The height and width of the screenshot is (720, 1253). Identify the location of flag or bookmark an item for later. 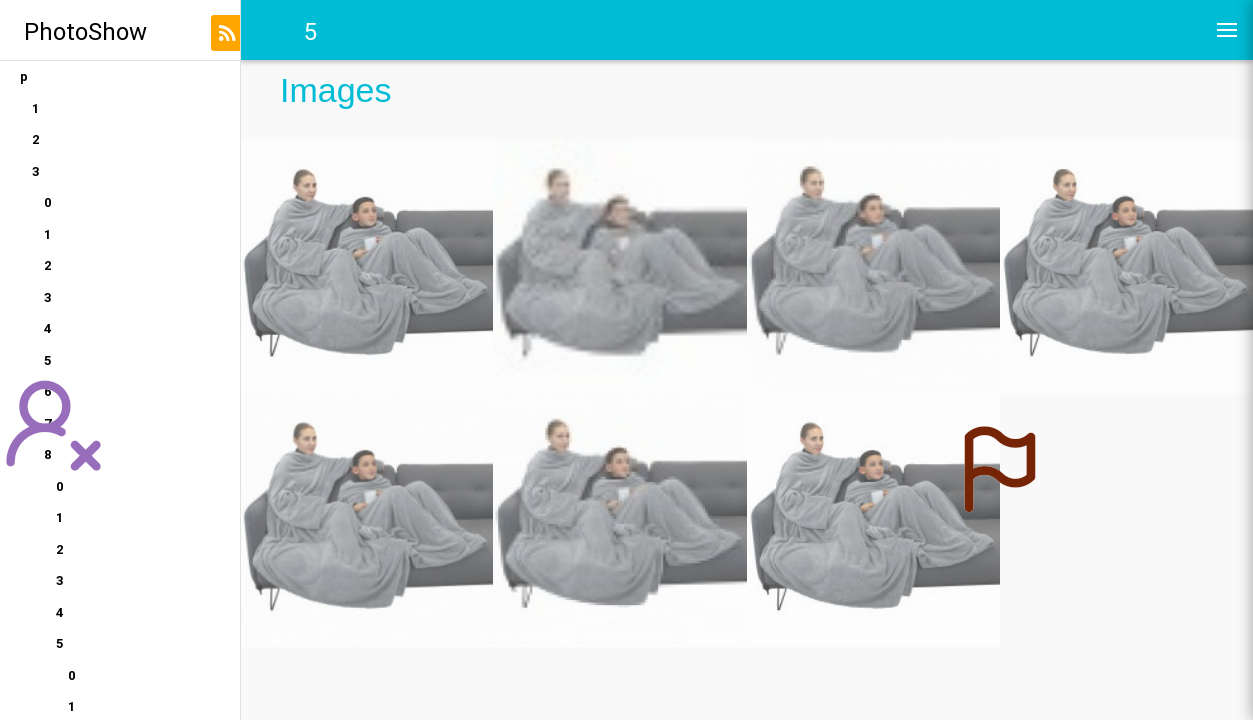
(1000, 468).